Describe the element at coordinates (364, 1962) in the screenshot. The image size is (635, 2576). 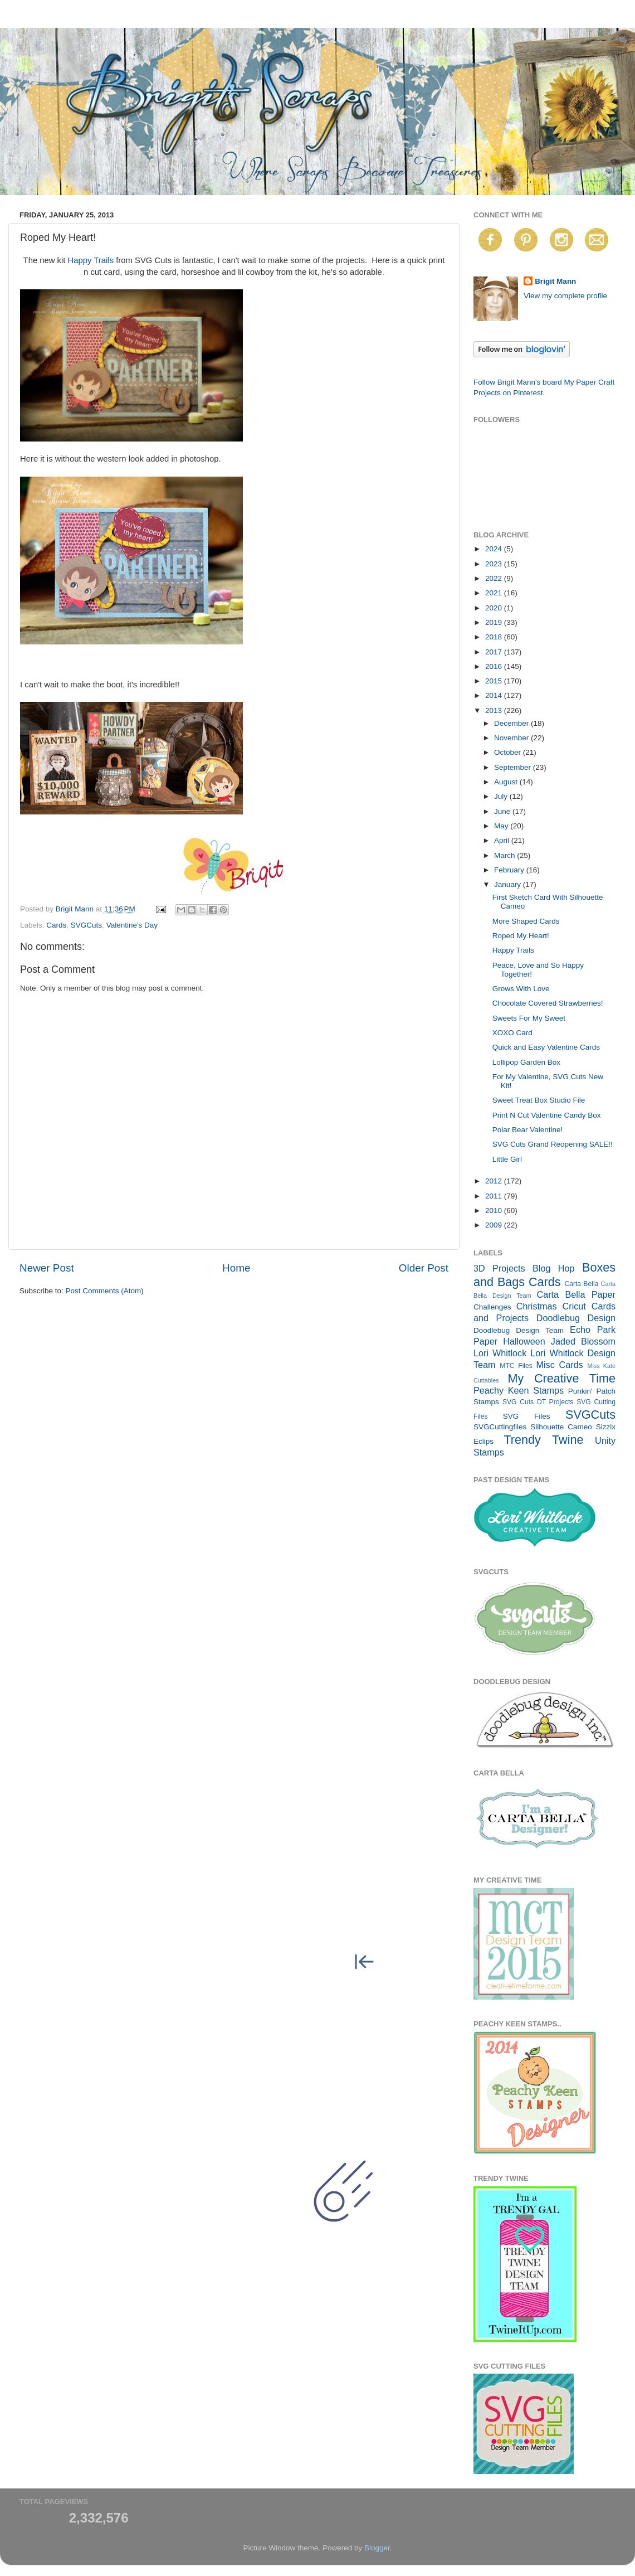
I see `navigate to the beginning of content` at that location.